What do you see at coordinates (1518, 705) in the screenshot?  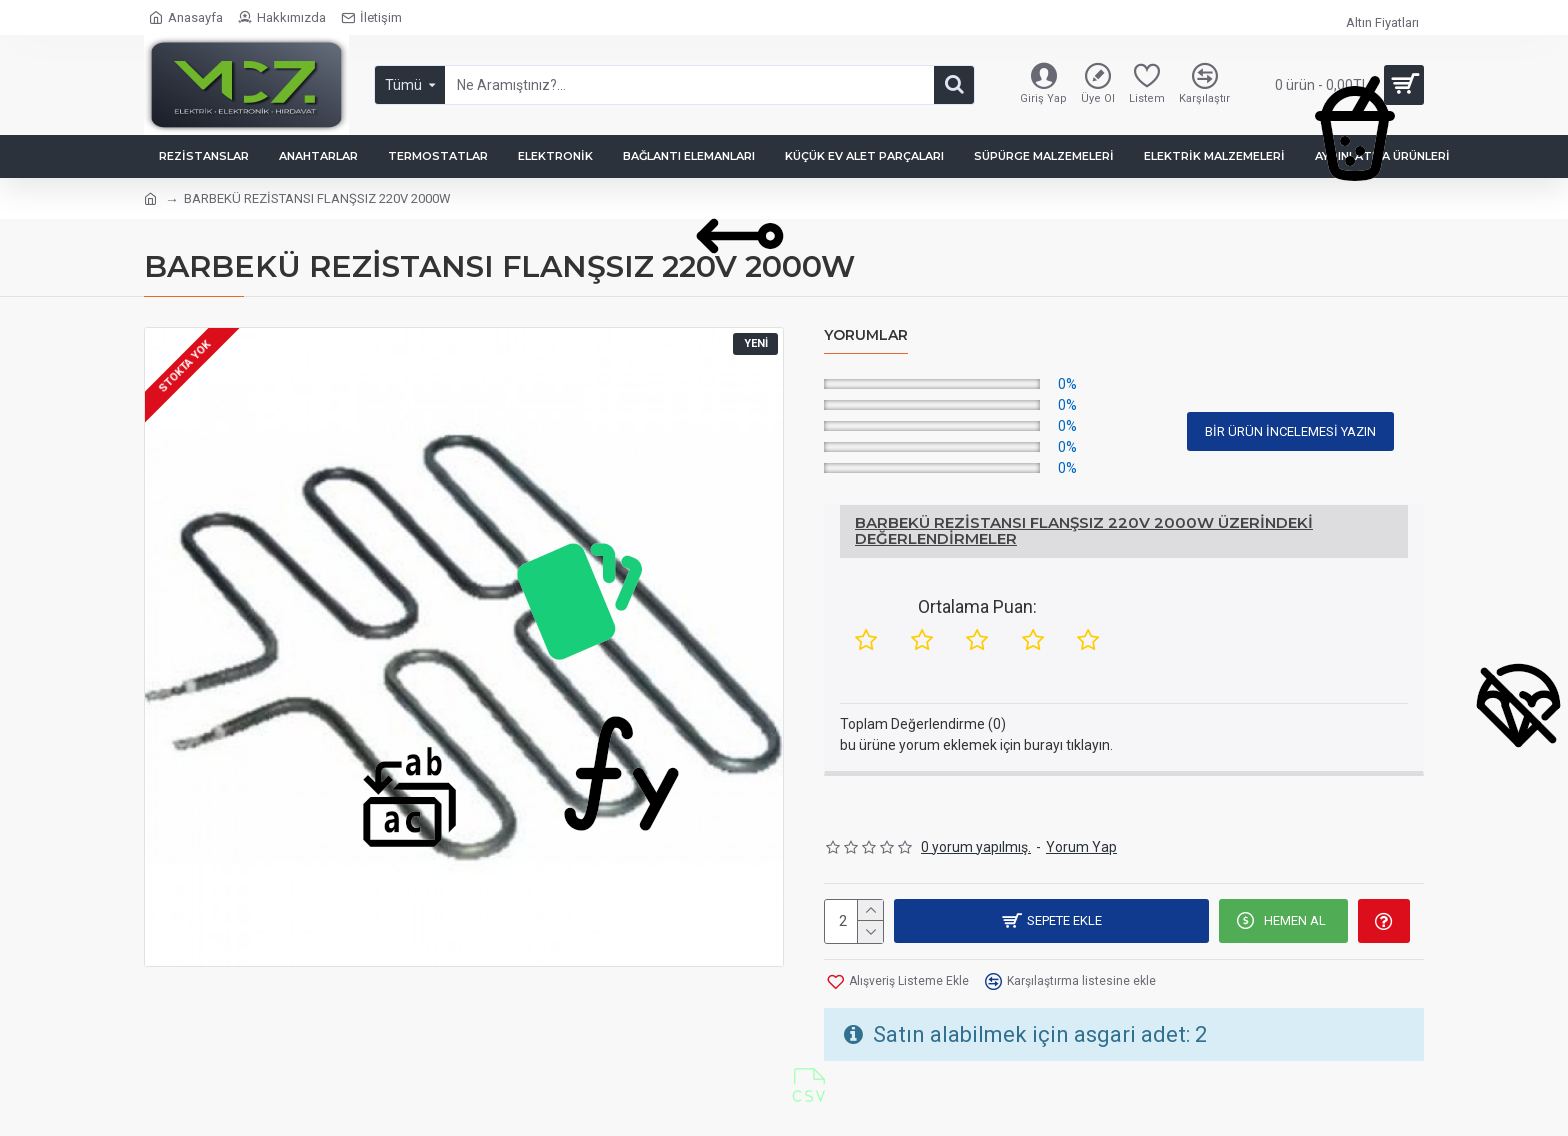 I see `parachute deployment disabled` at bounding box center [1518, 705].